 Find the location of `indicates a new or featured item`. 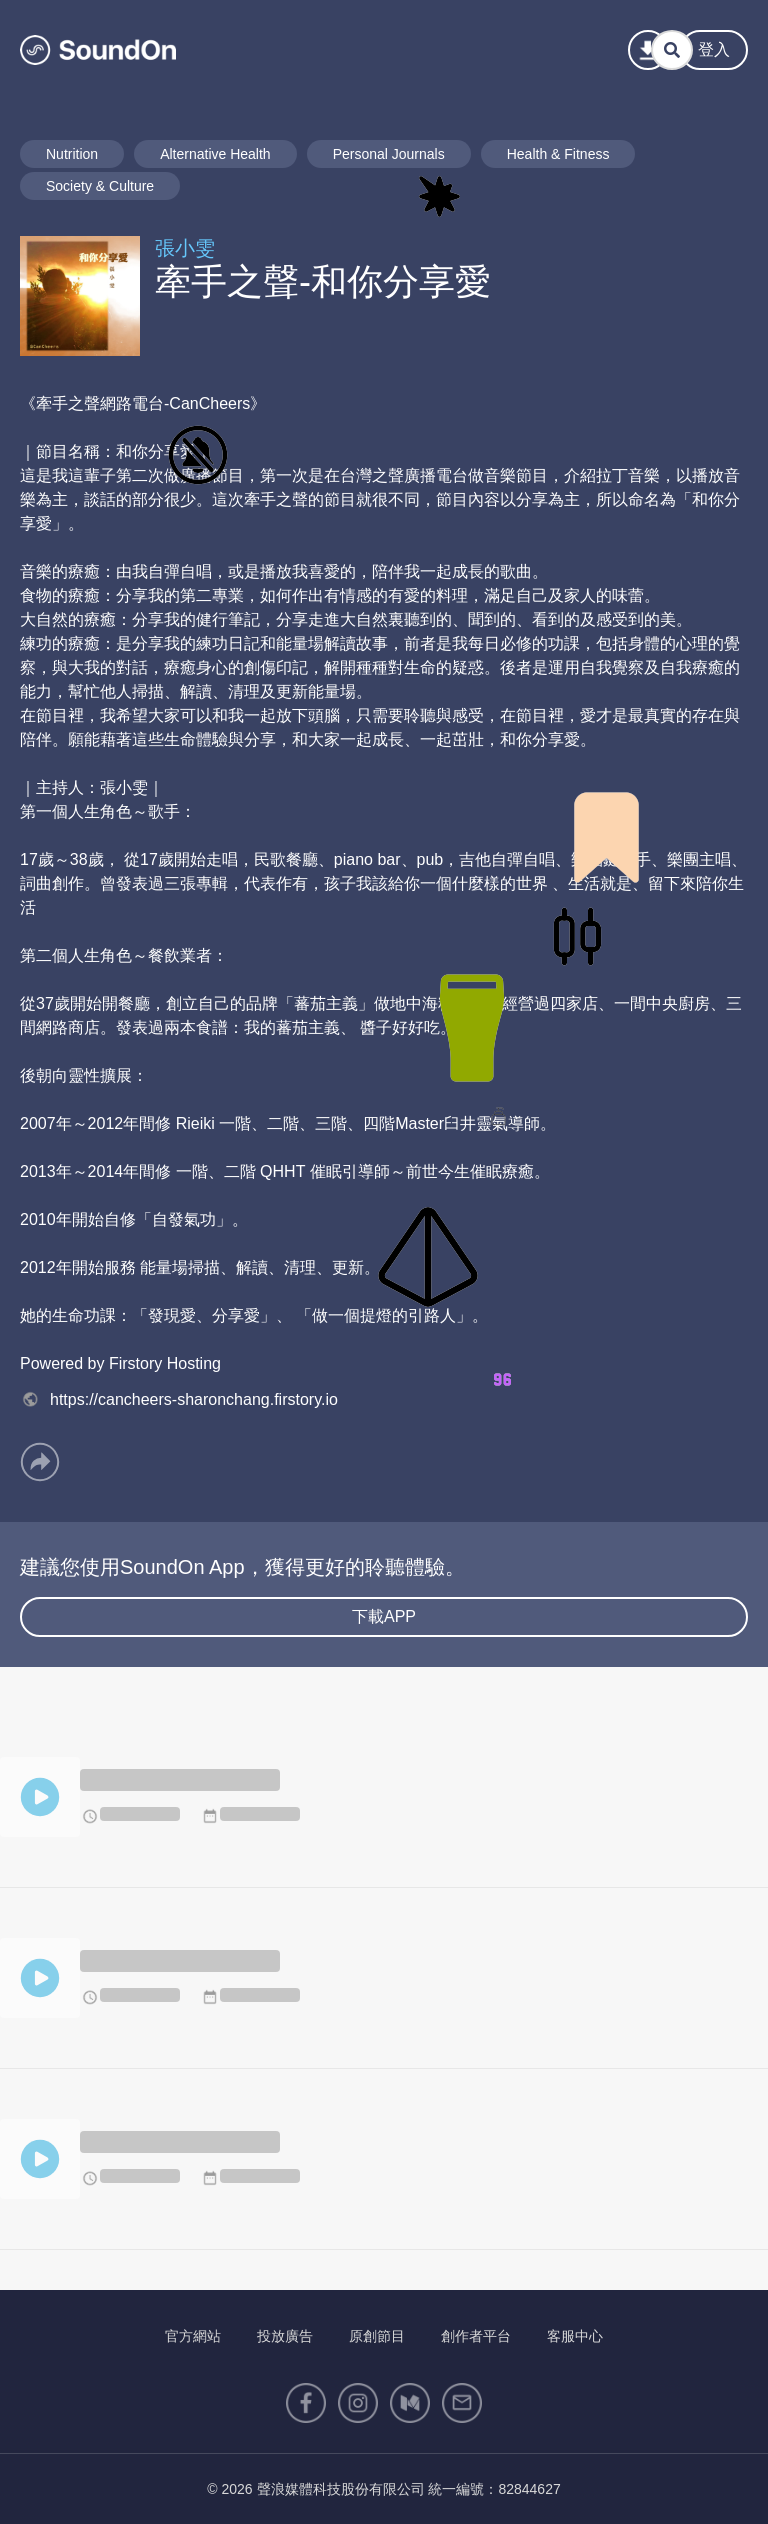

indicates a new or featured item is located at coordinates (439, 196).